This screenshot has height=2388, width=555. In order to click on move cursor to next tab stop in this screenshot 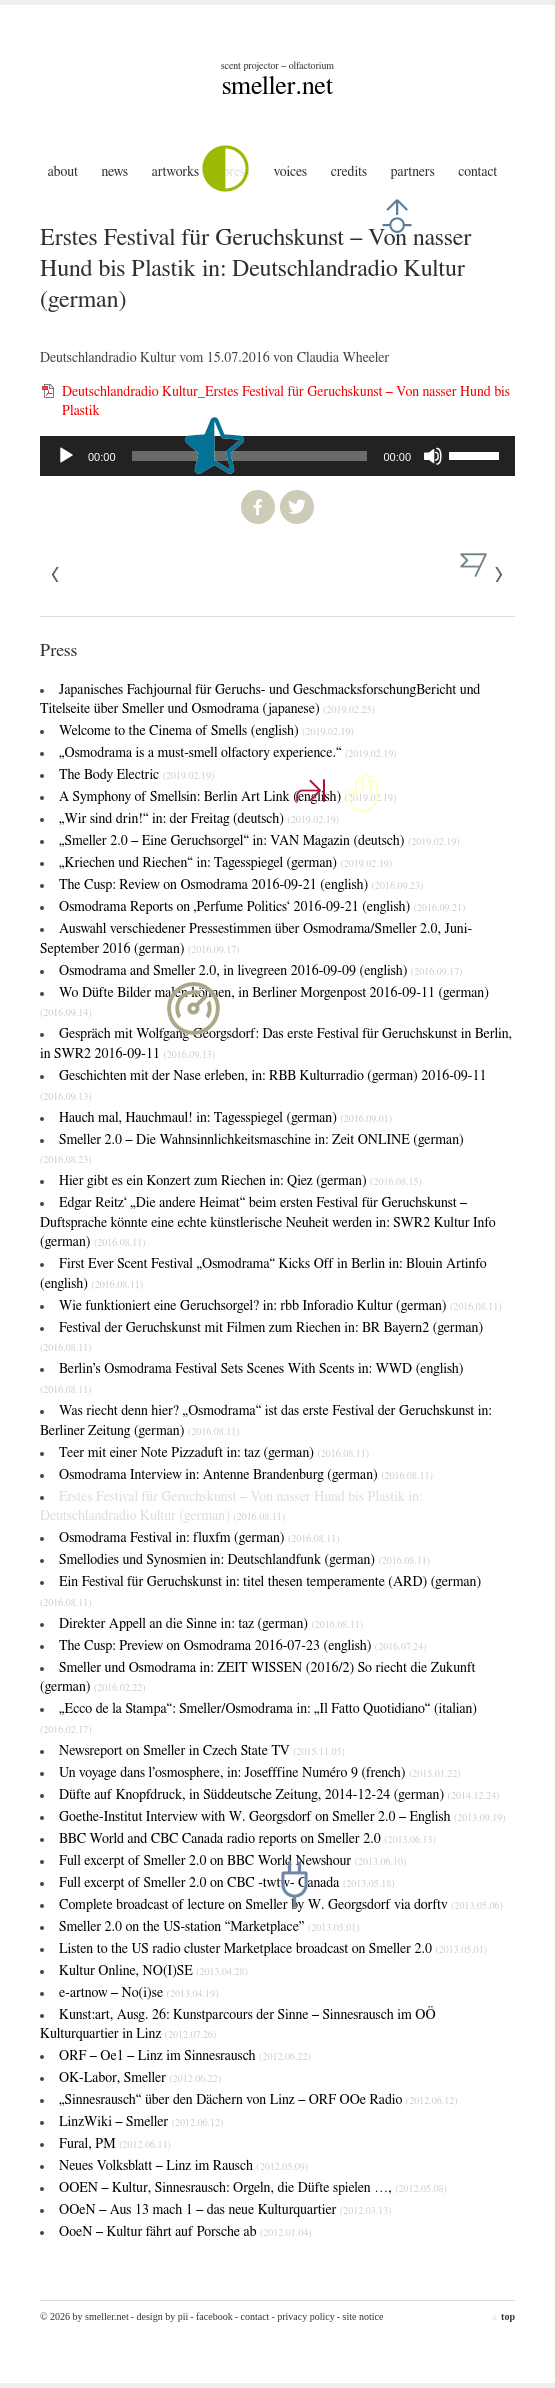, I will do `click(308, 789)`.